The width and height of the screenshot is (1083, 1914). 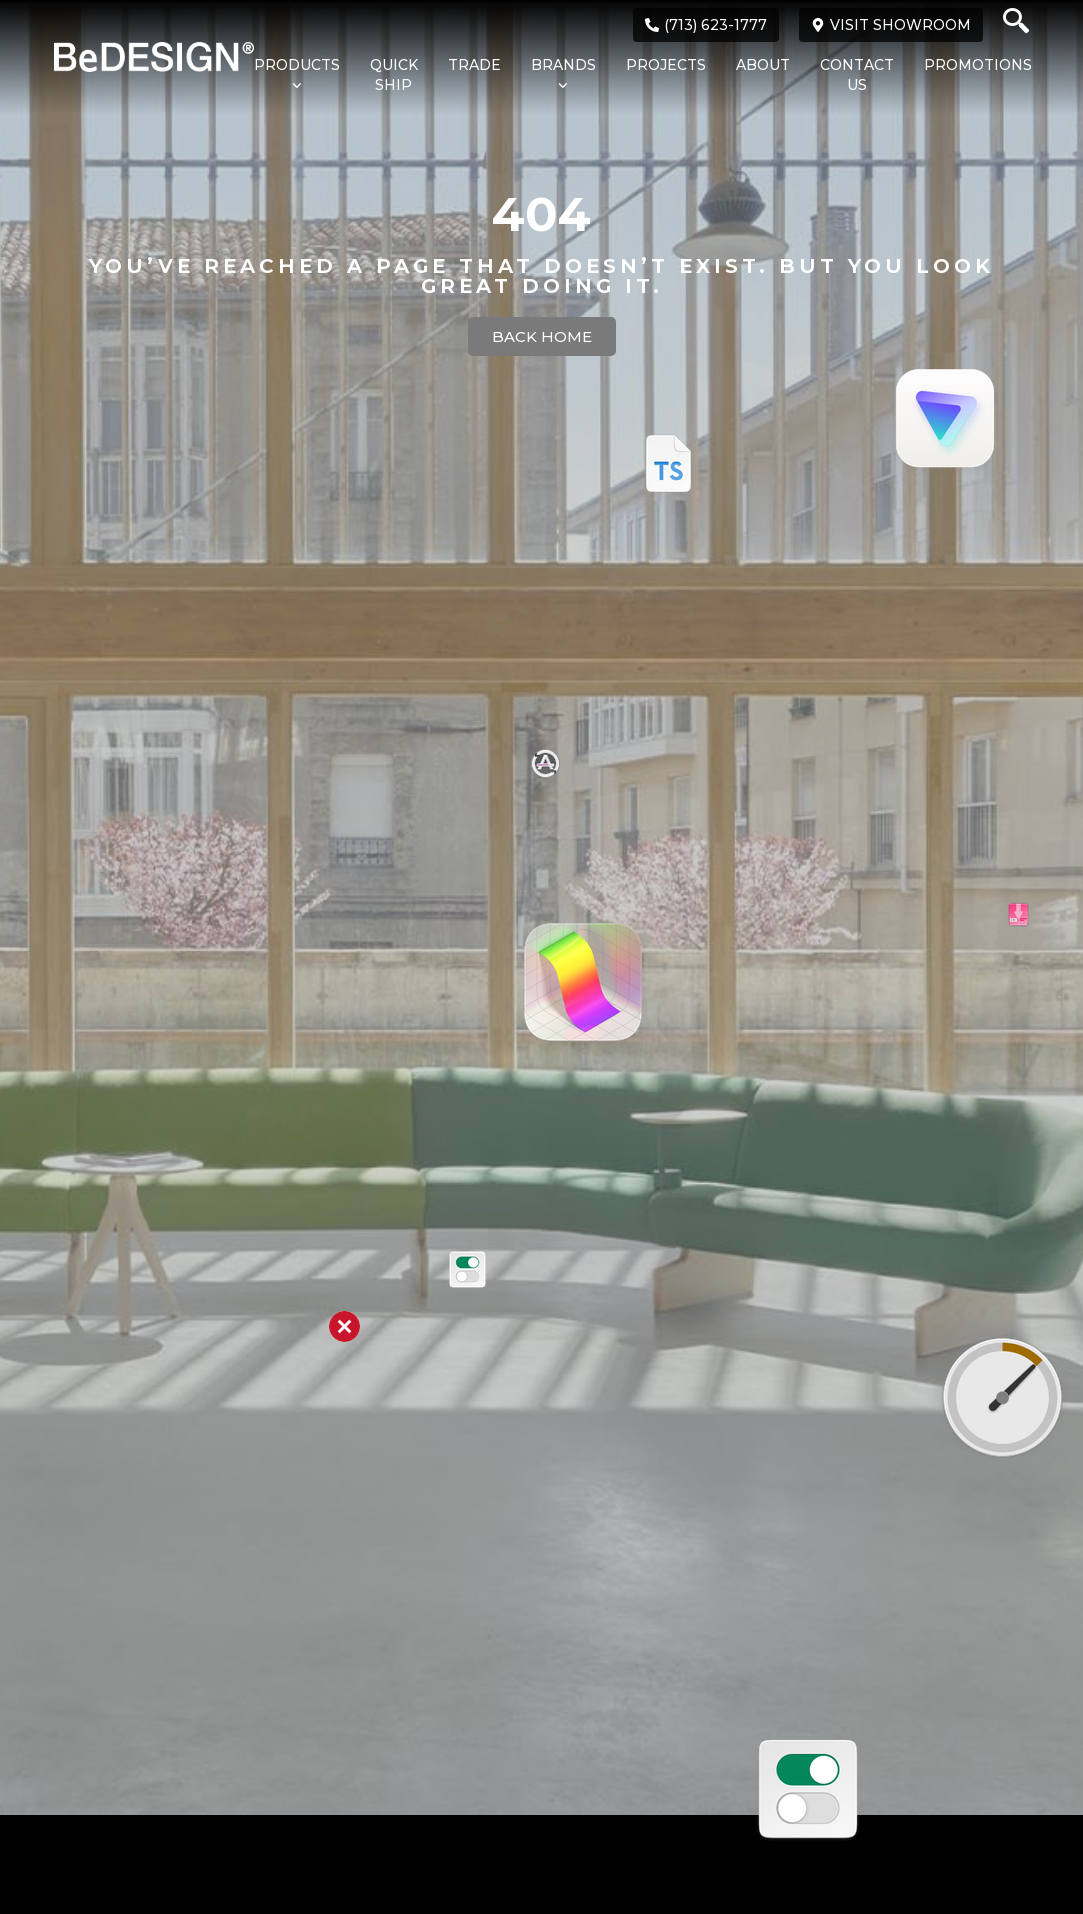 What do you see at coordinates (808, 1789) in the screenshot?
I see `open unity tweak tool settings` at bounding box center [808, 1789].